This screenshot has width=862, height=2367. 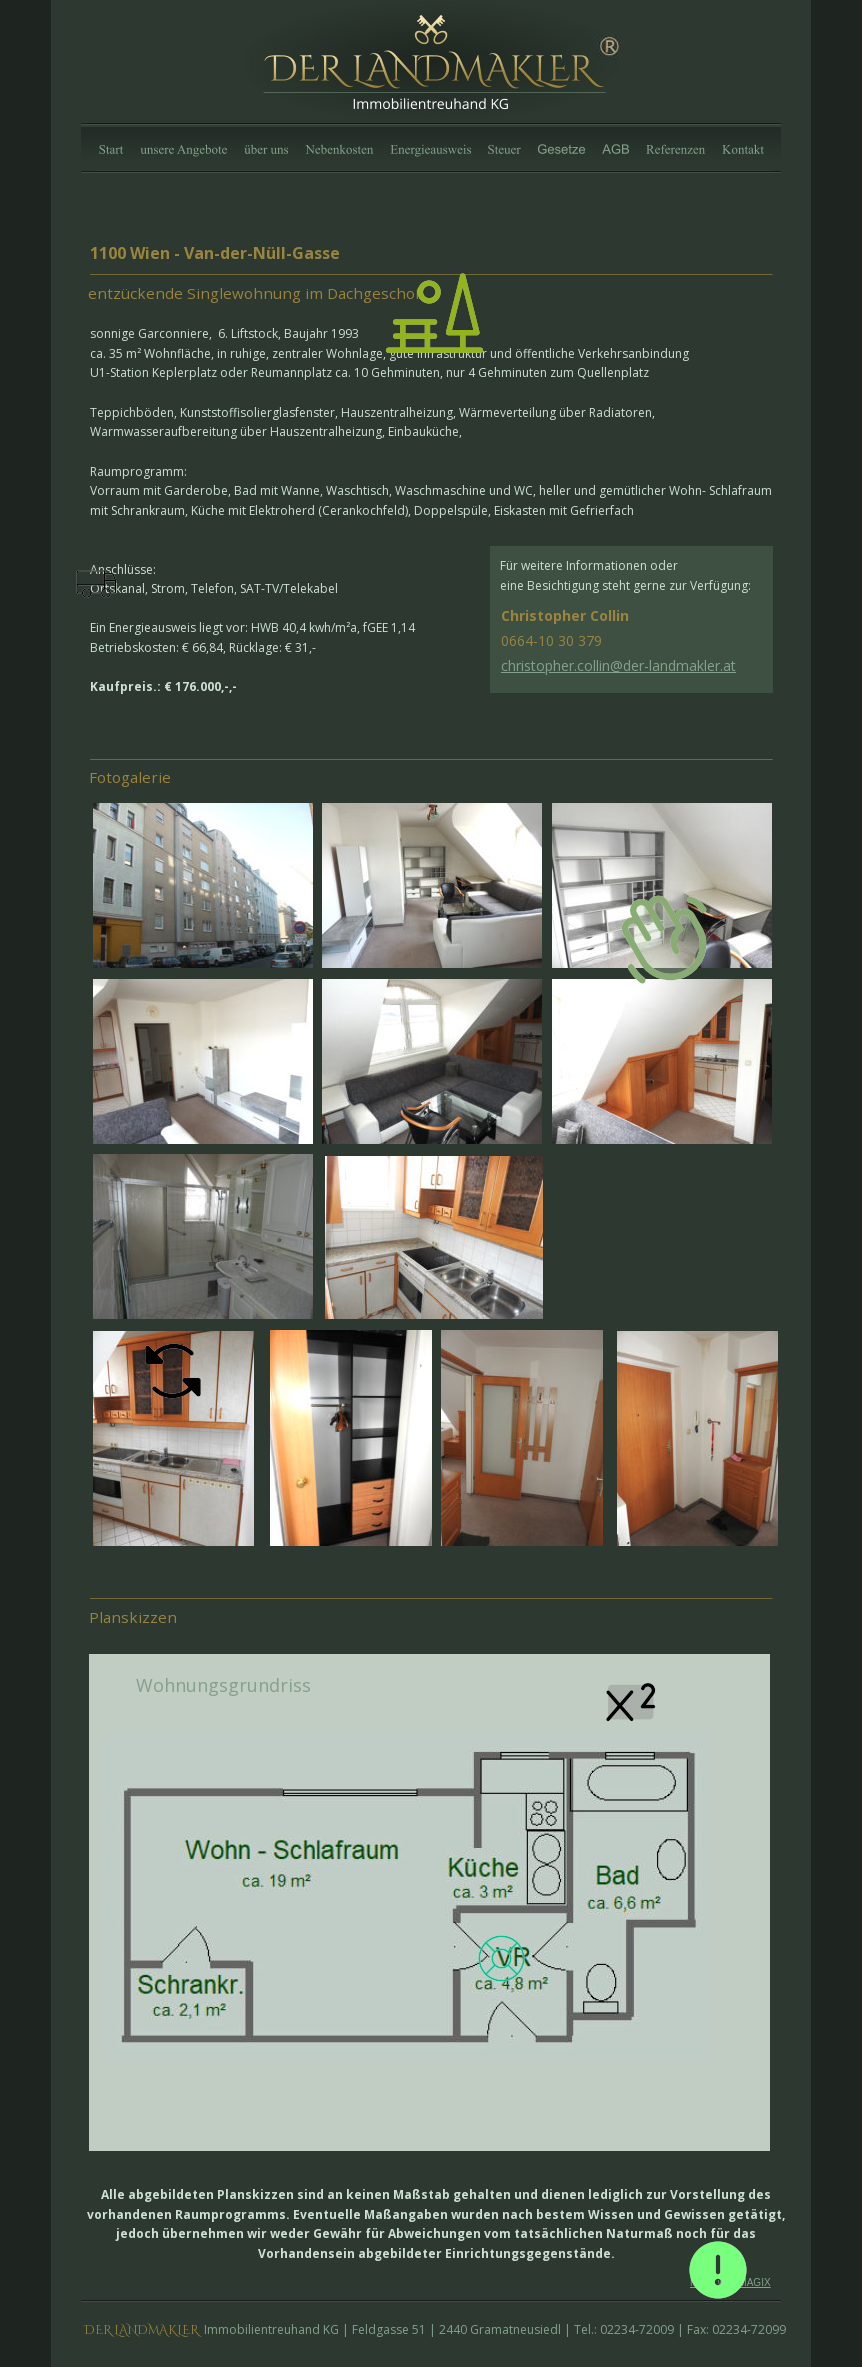 What do you see at coordinates (501, 1958) in the screenshot?
I see `access help or support` at bounding box center [501, 1958].